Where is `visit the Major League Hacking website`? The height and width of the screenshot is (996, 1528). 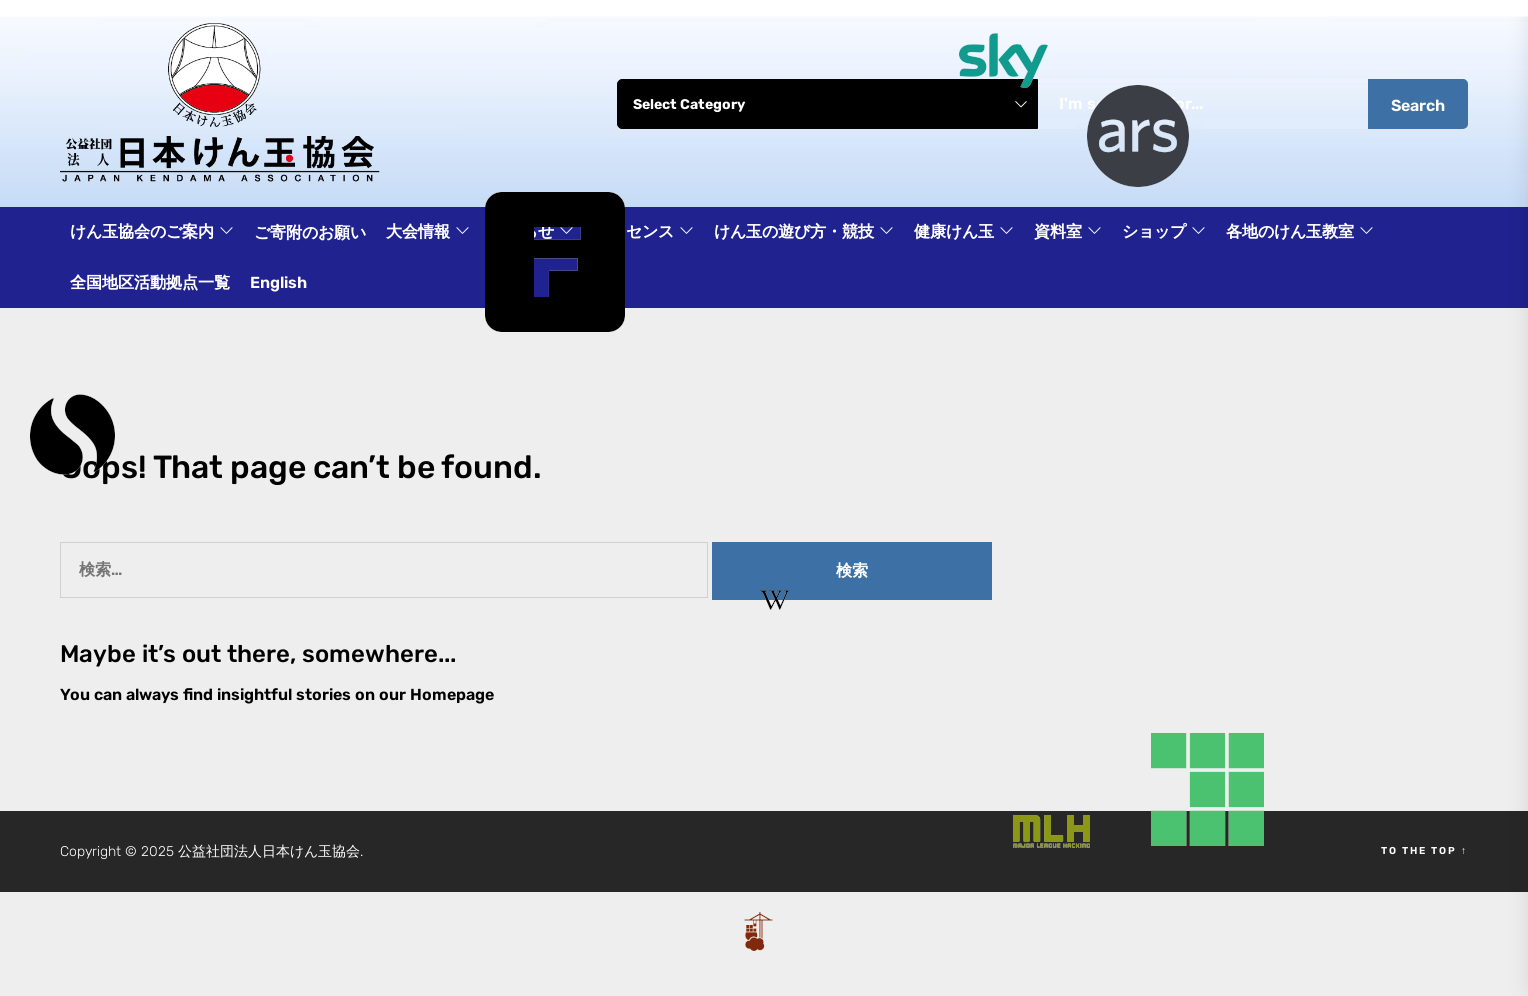 visit the Major League Hacking website is located at coordinates (1051, 831).